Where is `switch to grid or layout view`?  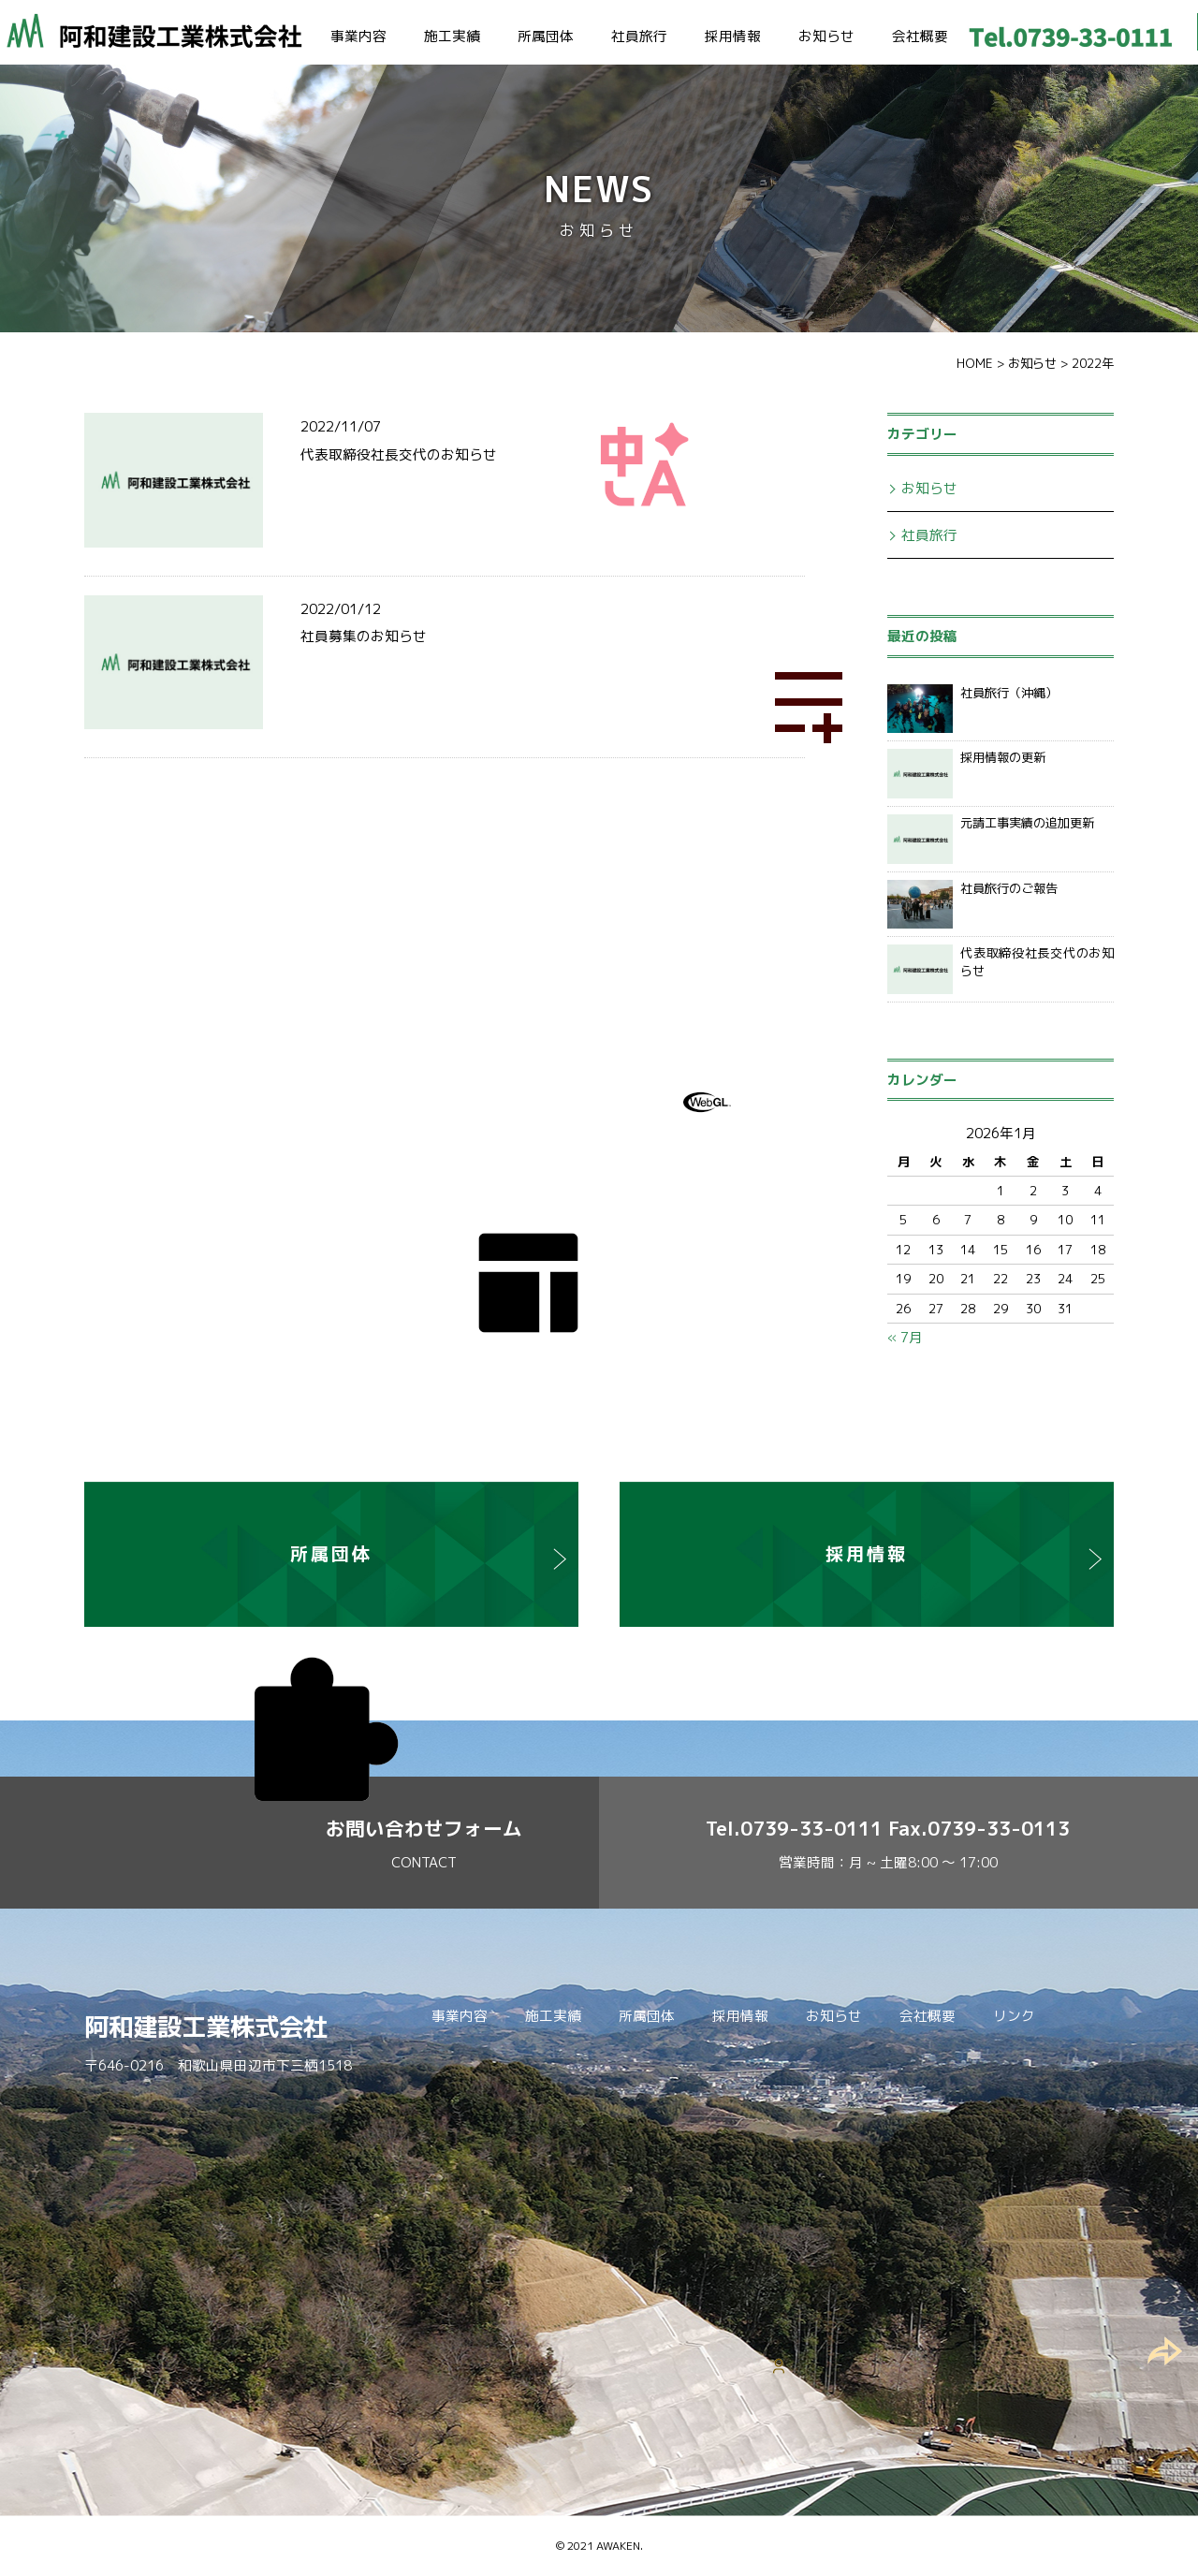
switch to grid or layout view is located at coordinates (528, 1282).